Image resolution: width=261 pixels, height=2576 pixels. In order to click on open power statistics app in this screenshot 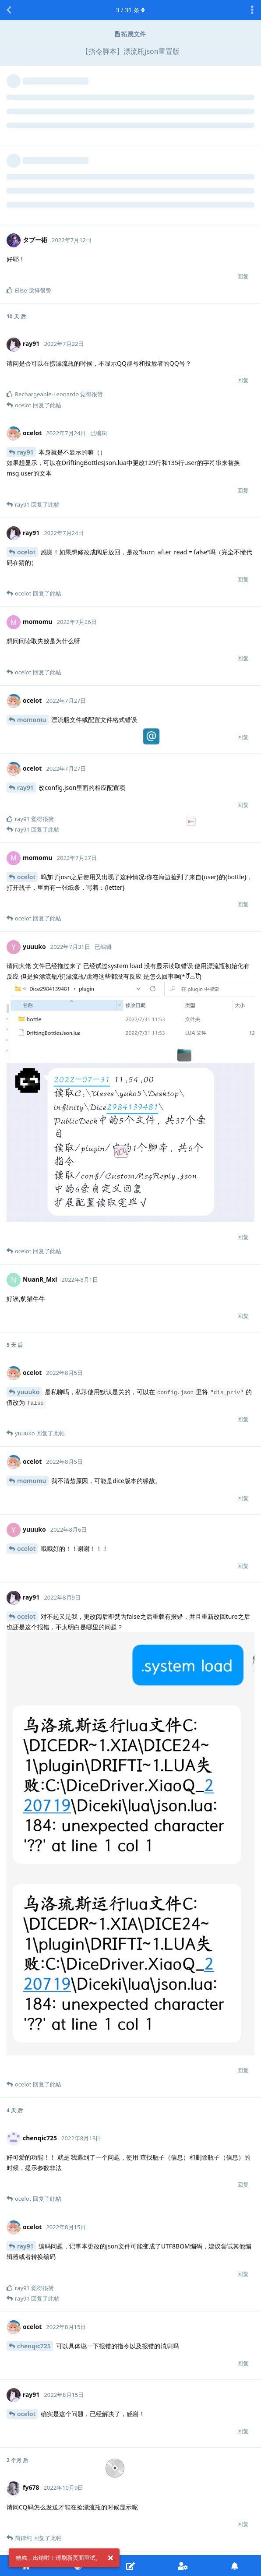, I will do `click(121, 1152)`.